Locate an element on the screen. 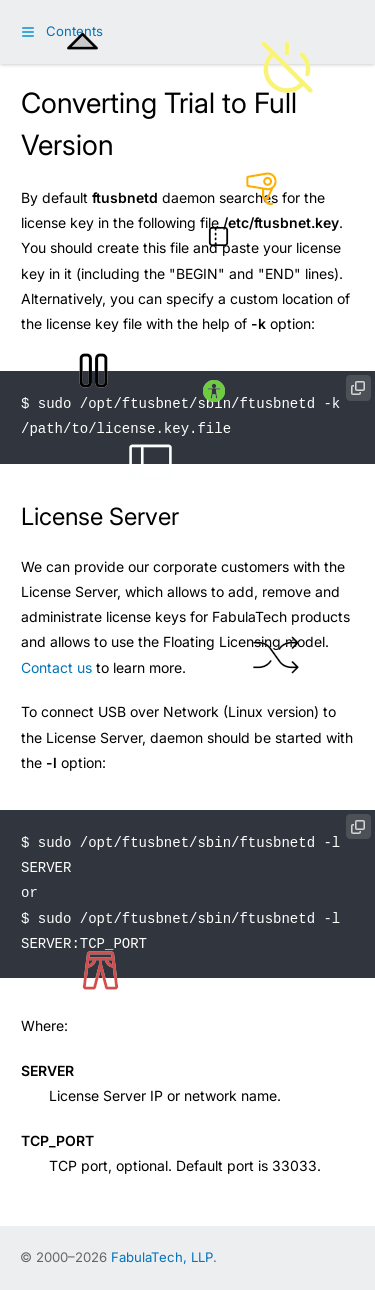  stretch or resize content vertically is located at coordinates (93, 370).